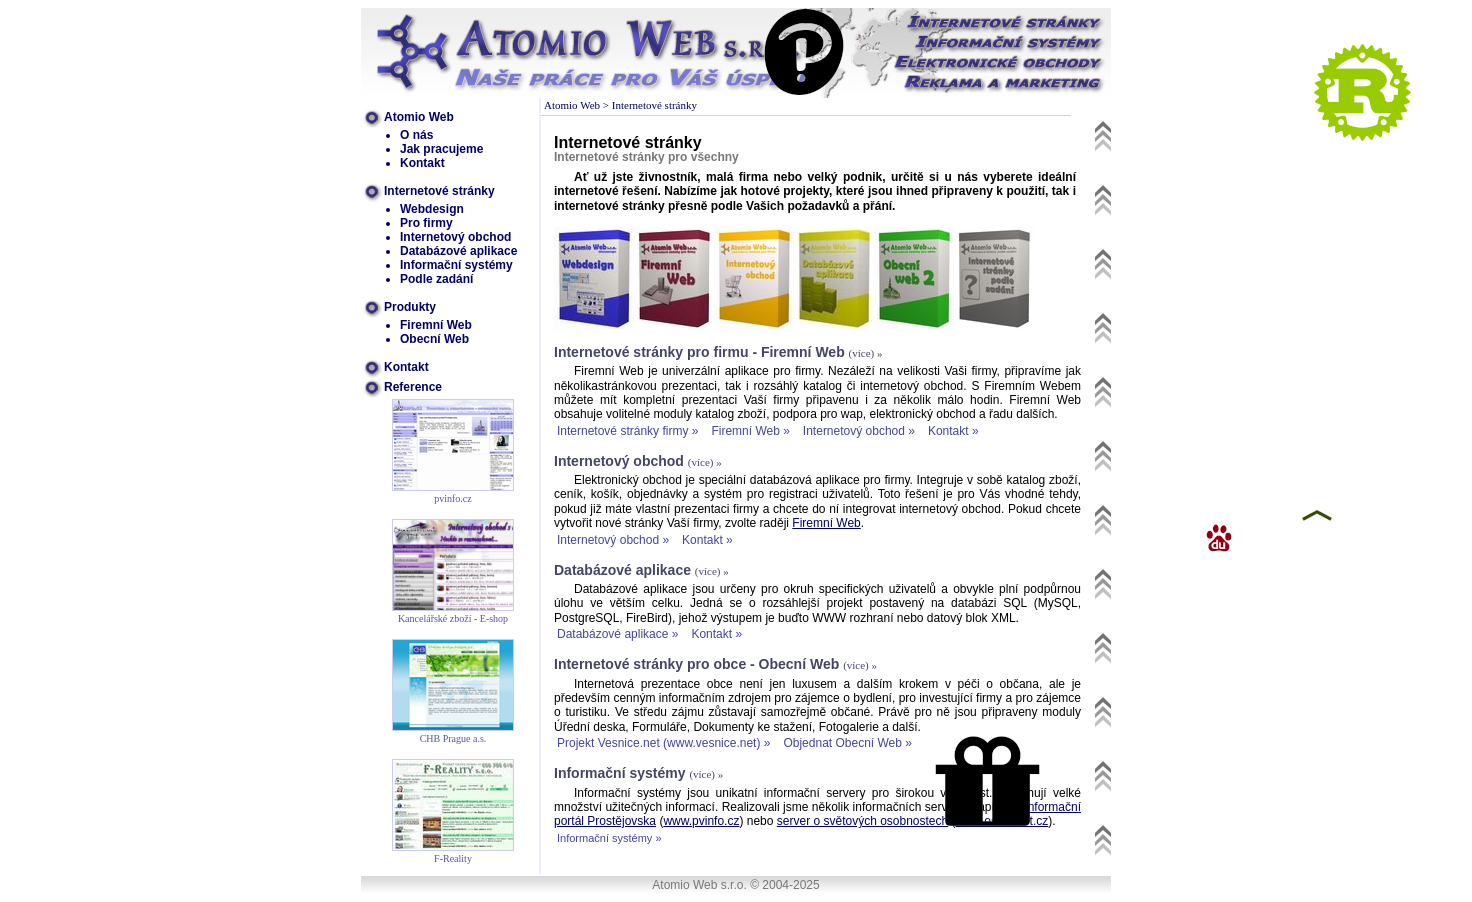 The image size is (1472, 902). Describe the element at coordinates (987, 783) in the screenshot. I see `view or redeem a gift` at that location.